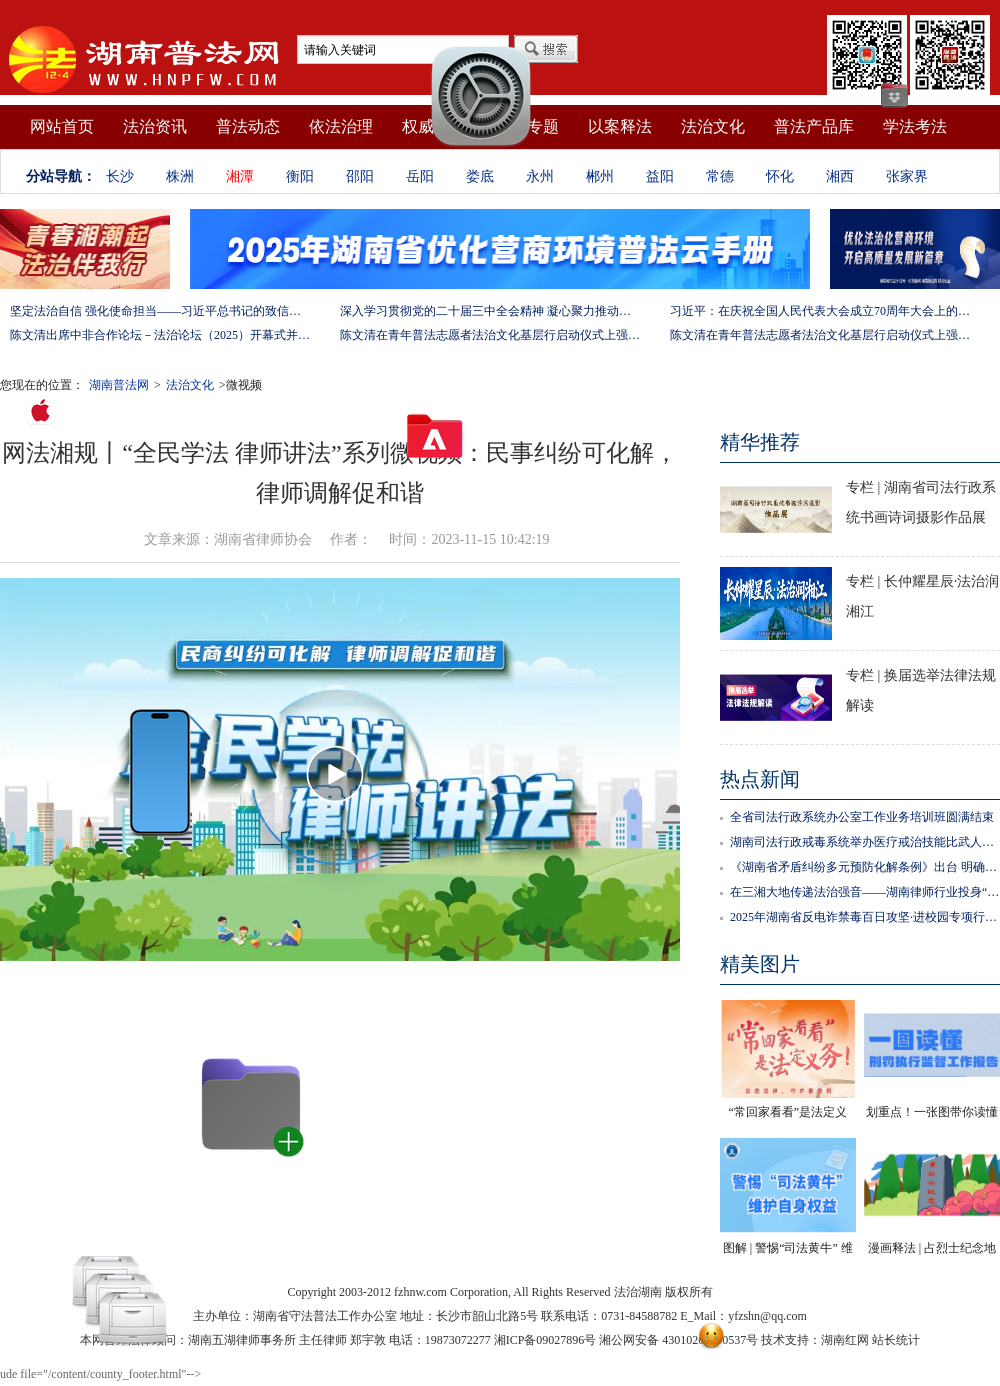  What do you see at coordinates (40, 410) in the screenshot?
I see `view apple care or warranty coverage information` at bounding box center [40, 410].